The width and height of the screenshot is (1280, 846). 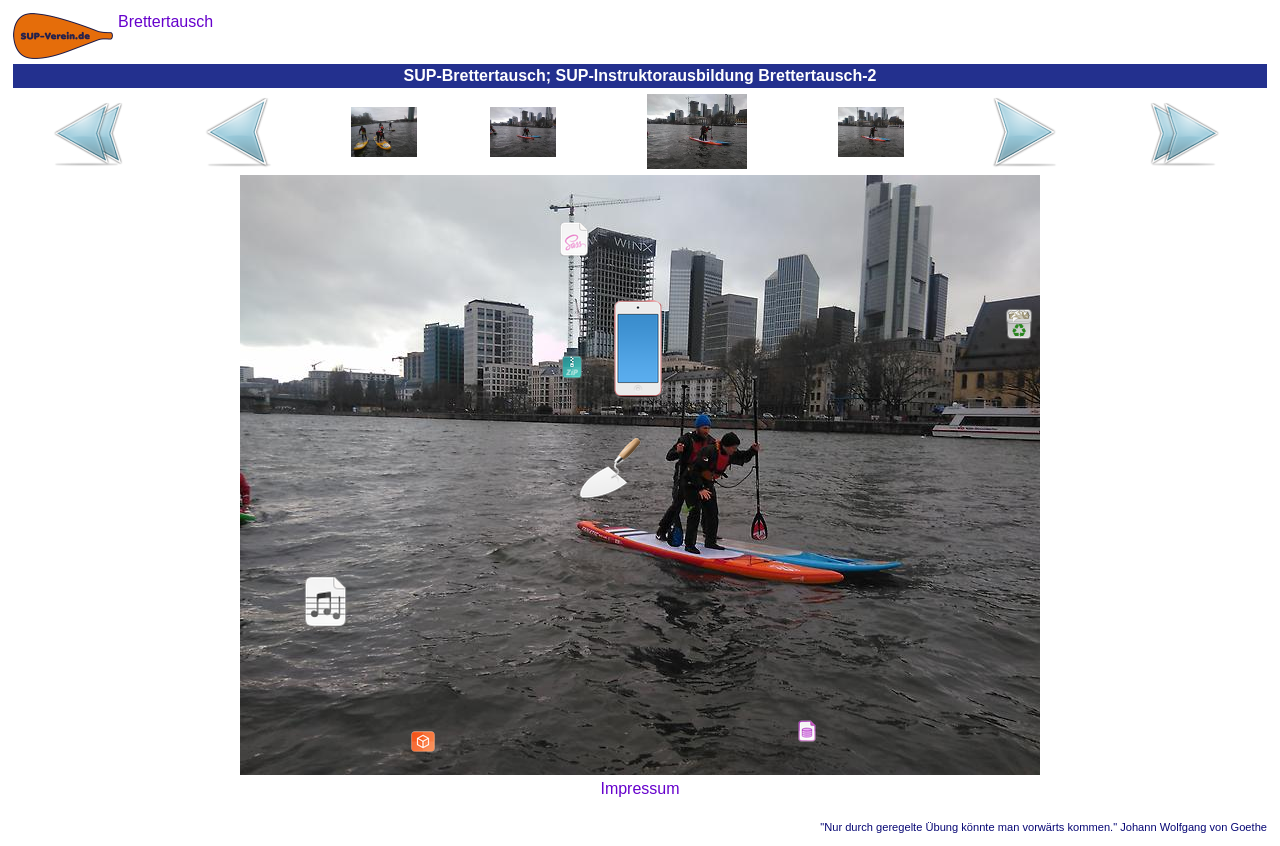 I want to click on open a compressed zip archive, so click(x=572, y=367).